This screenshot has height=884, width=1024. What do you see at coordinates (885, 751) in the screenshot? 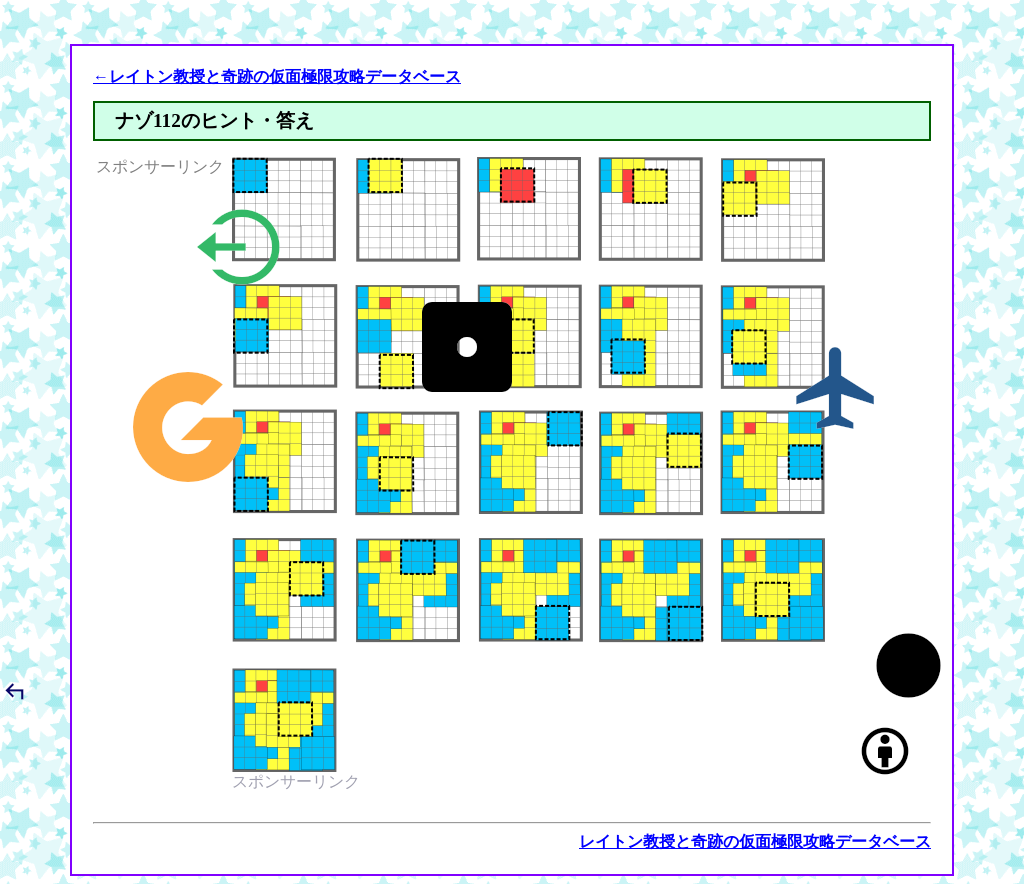
I see `indicates creative commons attribution required` at bounding box center [885, 751].